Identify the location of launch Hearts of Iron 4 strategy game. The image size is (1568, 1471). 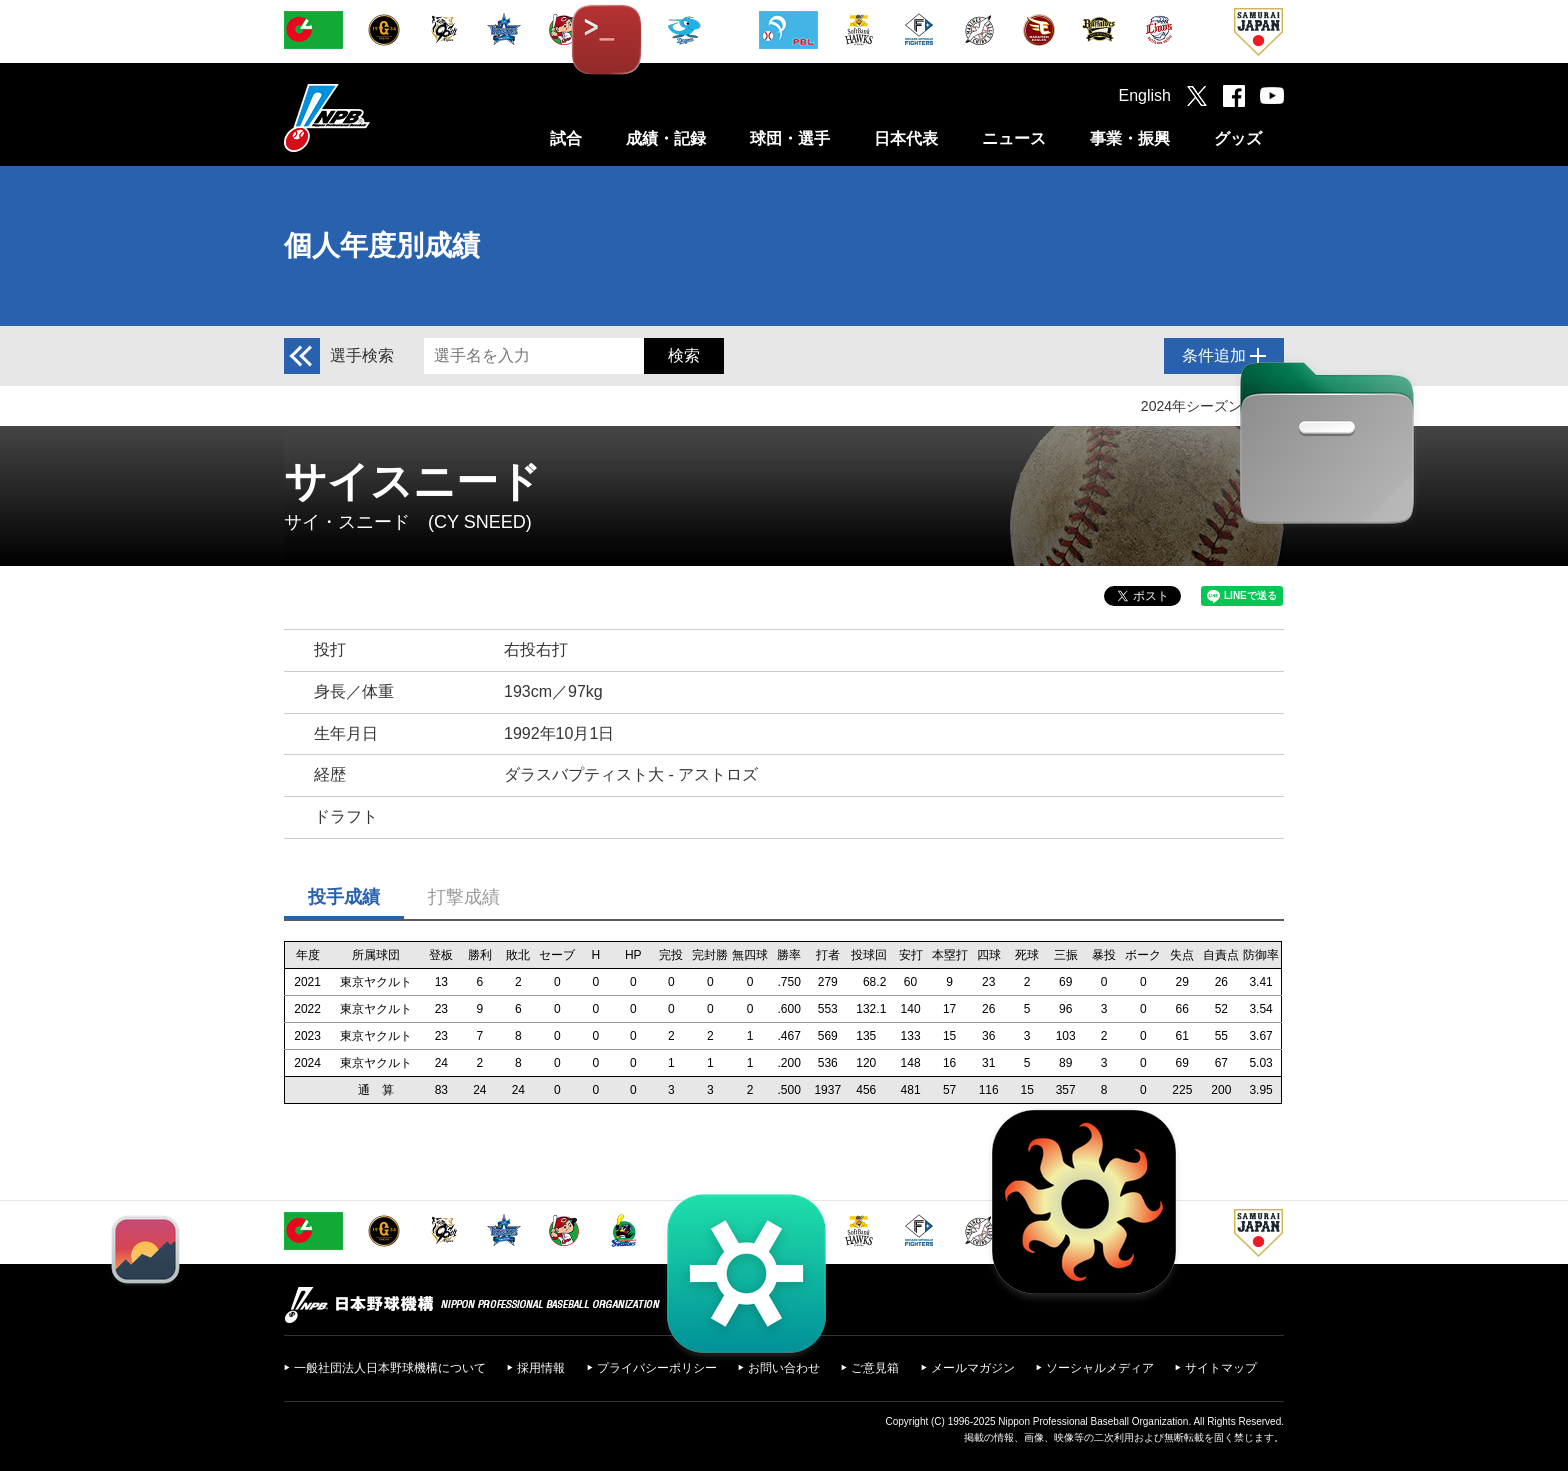
(1084, 1202).